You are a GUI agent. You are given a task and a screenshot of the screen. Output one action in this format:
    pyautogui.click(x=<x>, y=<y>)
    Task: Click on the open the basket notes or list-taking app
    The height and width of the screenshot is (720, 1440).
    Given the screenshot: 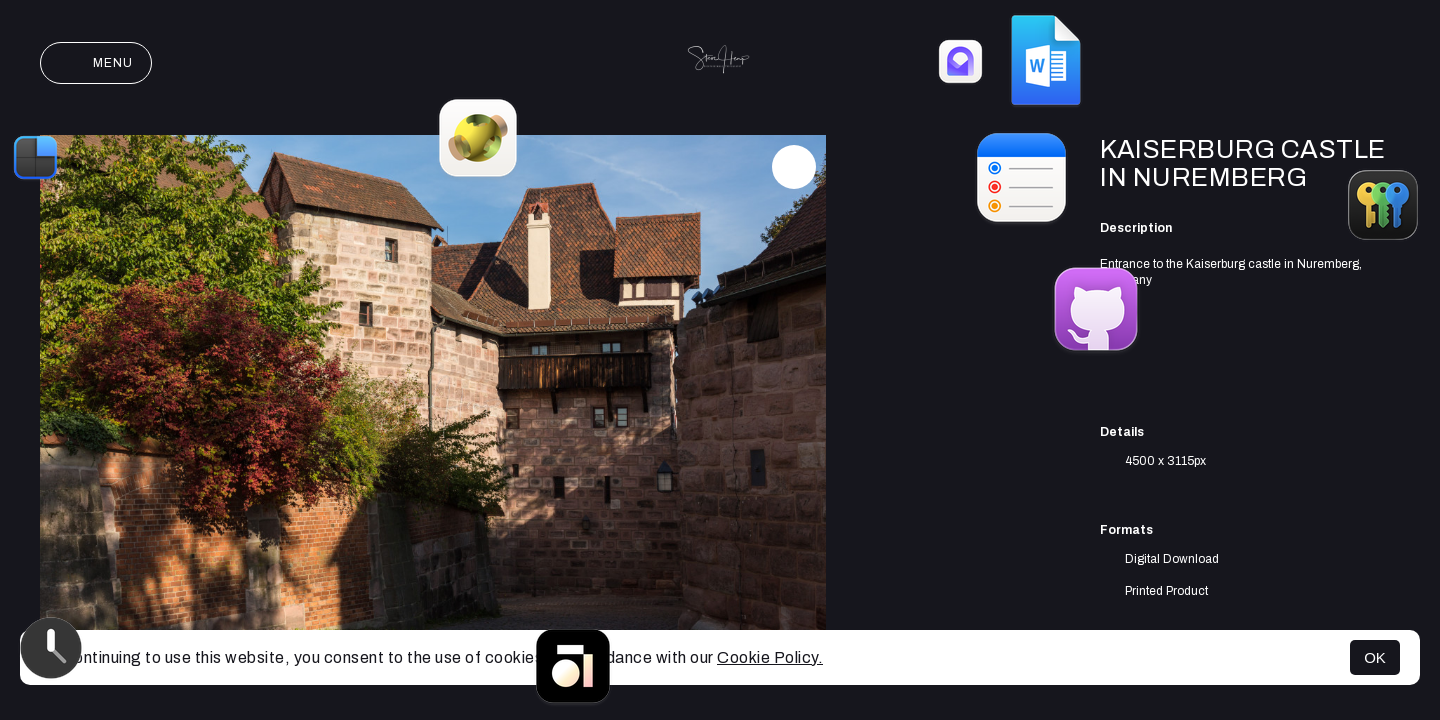 What is the action you would take?
    pyautogui.click(x=1021, y=177)
    